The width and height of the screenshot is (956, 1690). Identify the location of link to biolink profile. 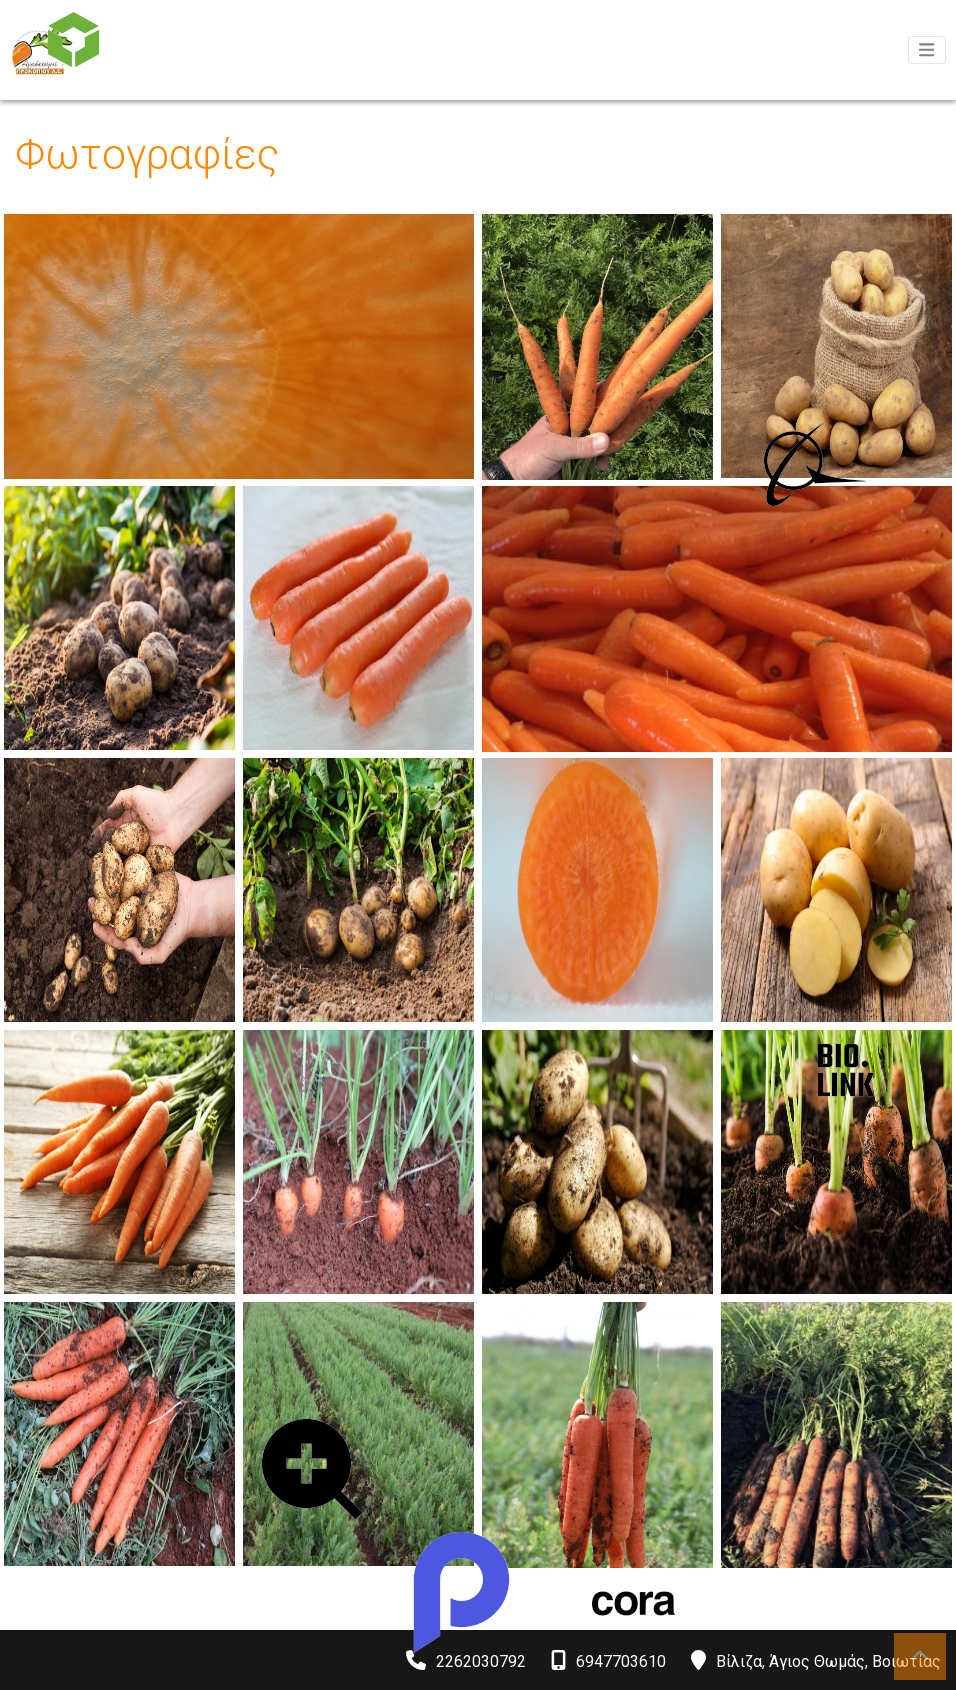
(846, 1070).